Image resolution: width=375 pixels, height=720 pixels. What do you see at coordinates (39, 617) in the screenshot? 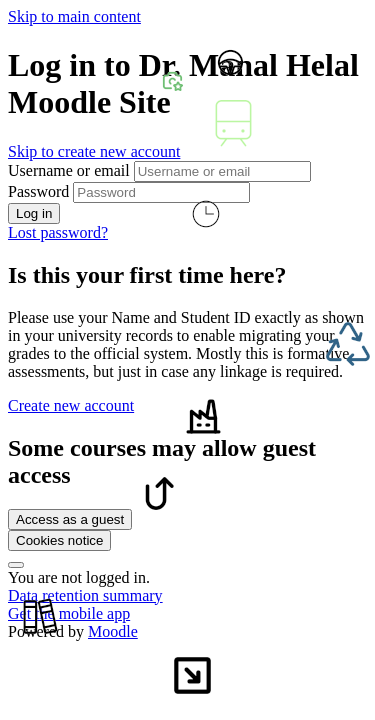
I see `access your library or bookshelf` at bounding box center [39, 617].